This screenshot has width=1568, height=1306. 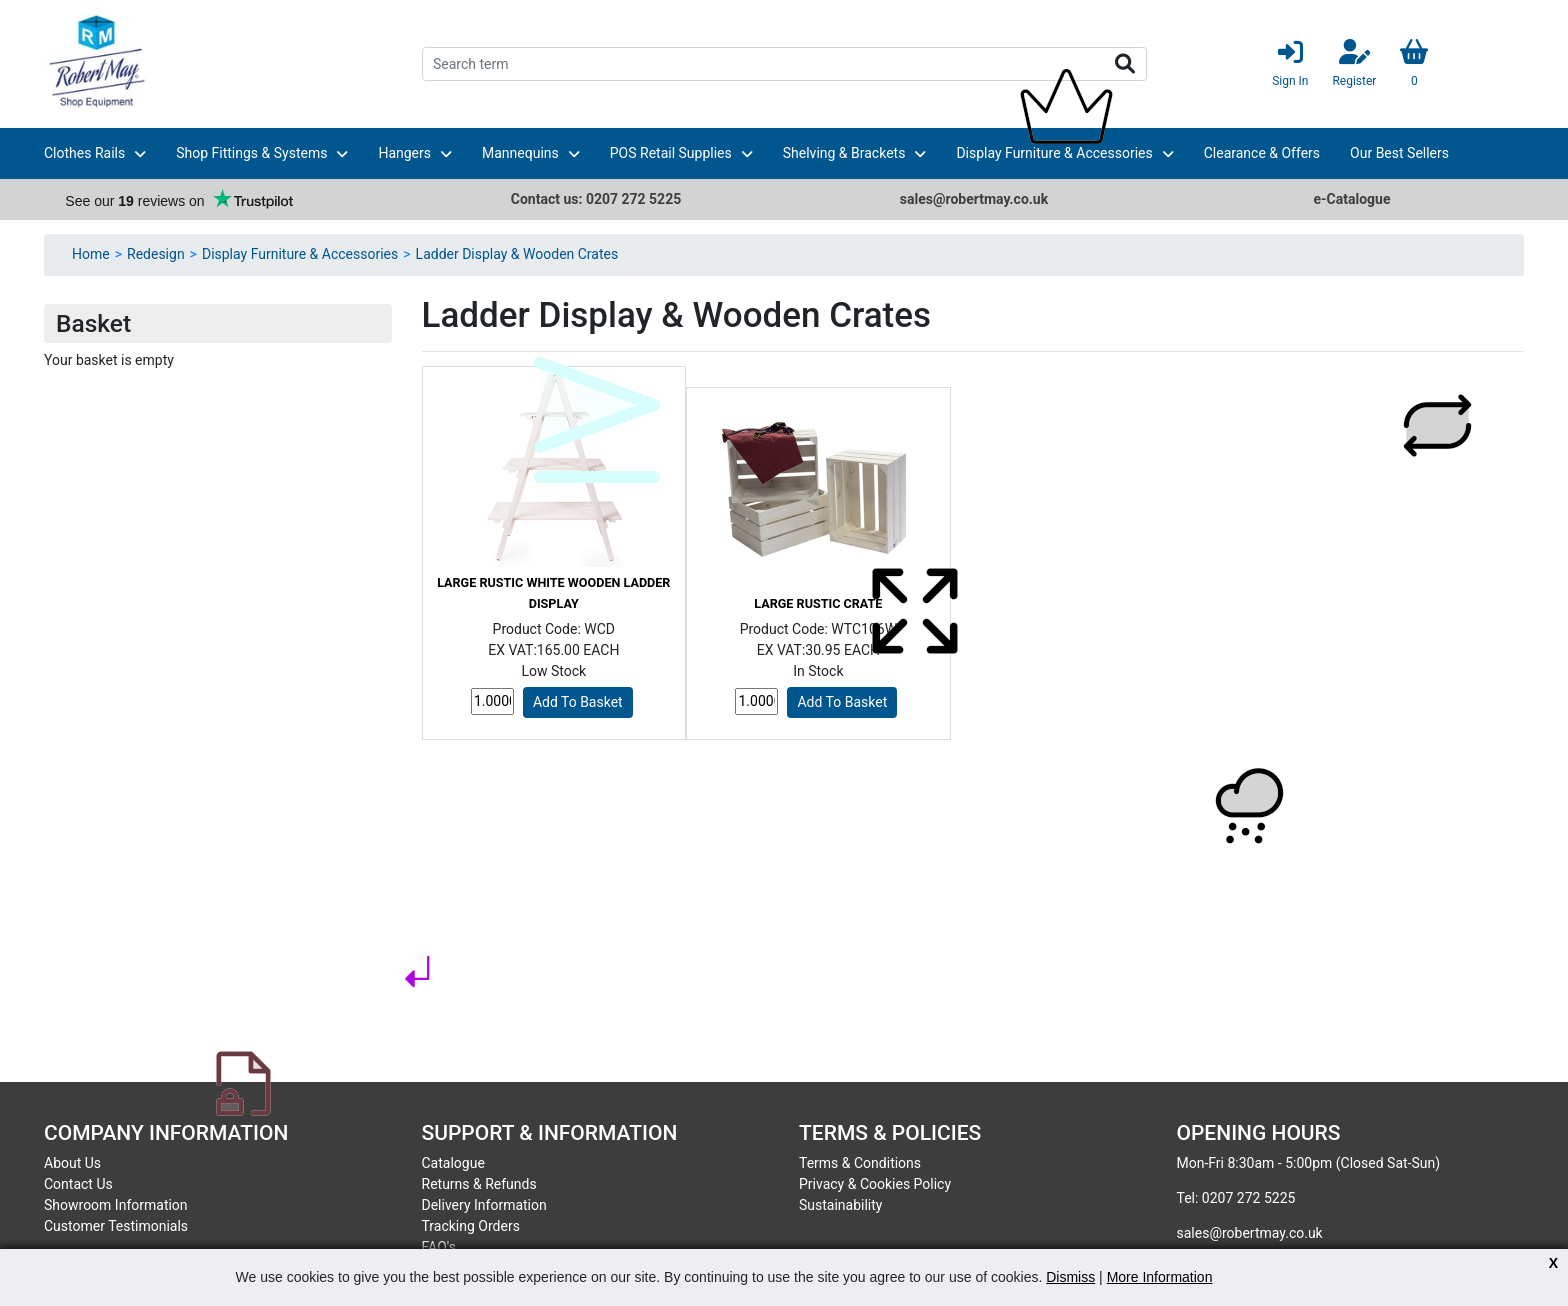 I want to click on indicates premium or pro membership status, so click(x=1066, y=111).